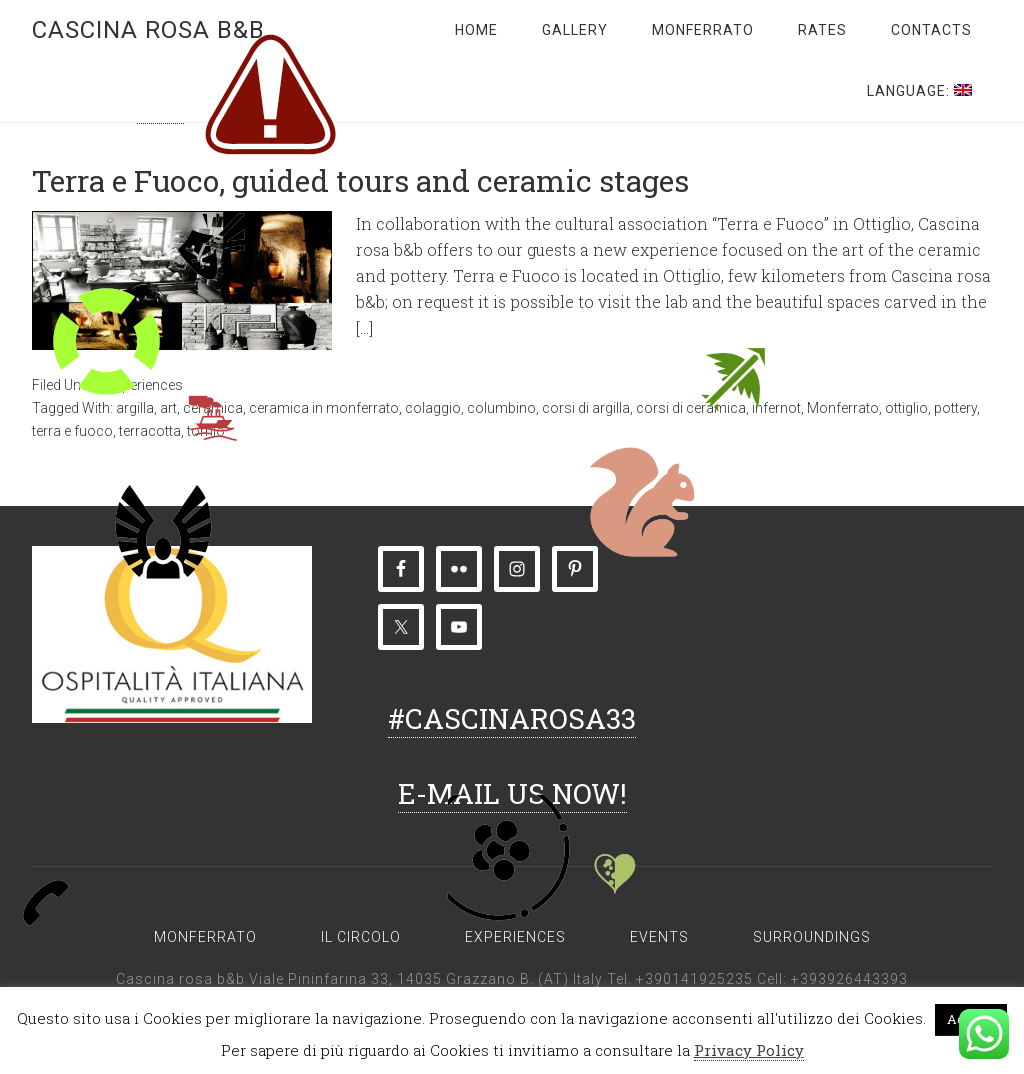  Describe the element at coordinates (733, 380) in the screenshot. I see `indicates a ranged weapon or archery skill` at that location.